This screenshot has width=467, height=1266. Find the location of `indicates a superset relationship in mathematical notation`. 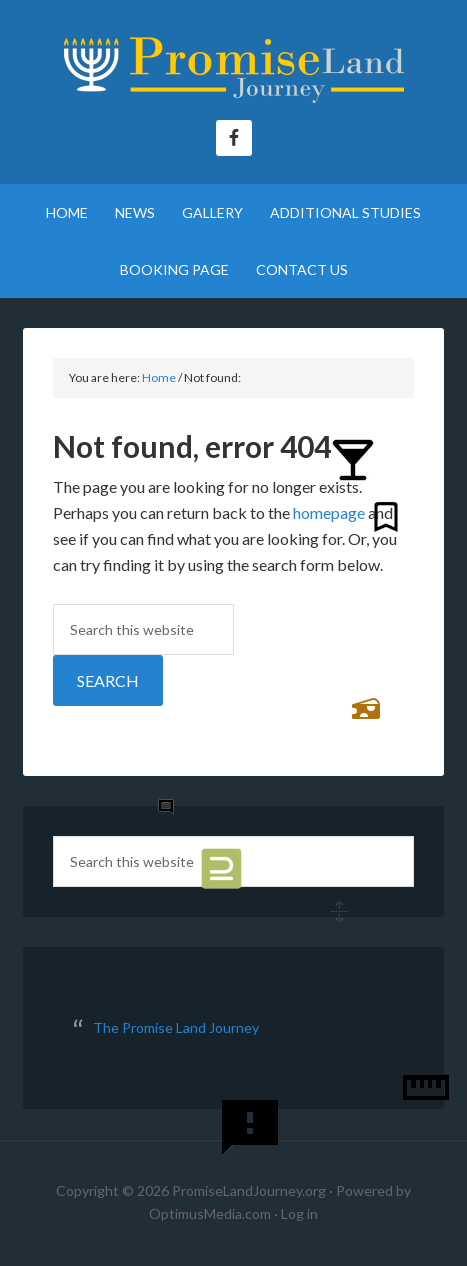

indicates a superset relationship in mathematical notation is located at coordinates (221, 868).